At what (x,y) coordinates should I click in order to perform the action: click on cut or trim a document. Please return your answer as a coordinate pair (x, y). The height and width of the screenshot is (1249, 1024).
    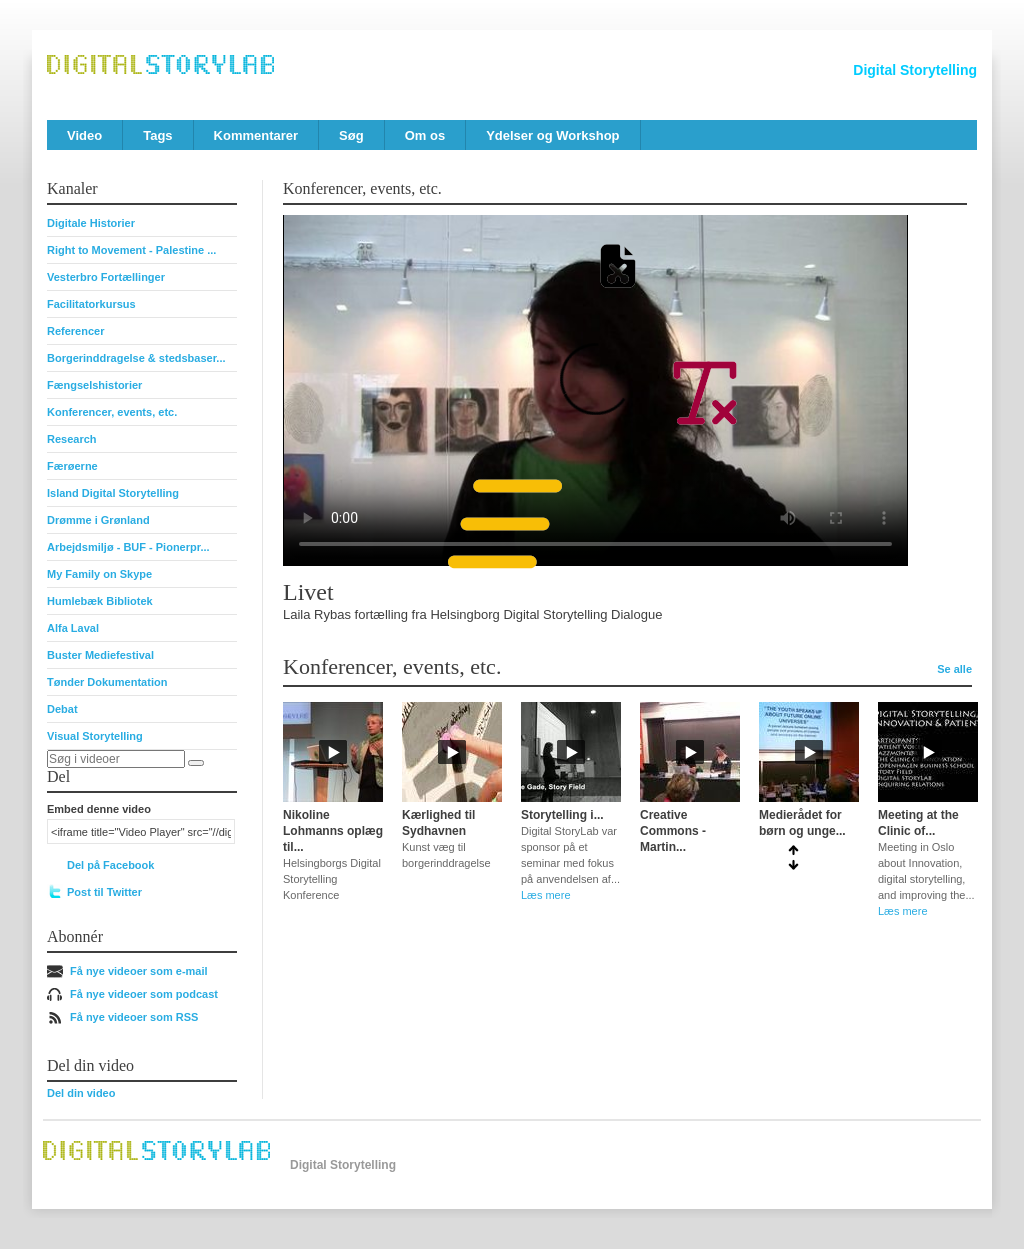
    Looking at the image, I should click on (618, 266).